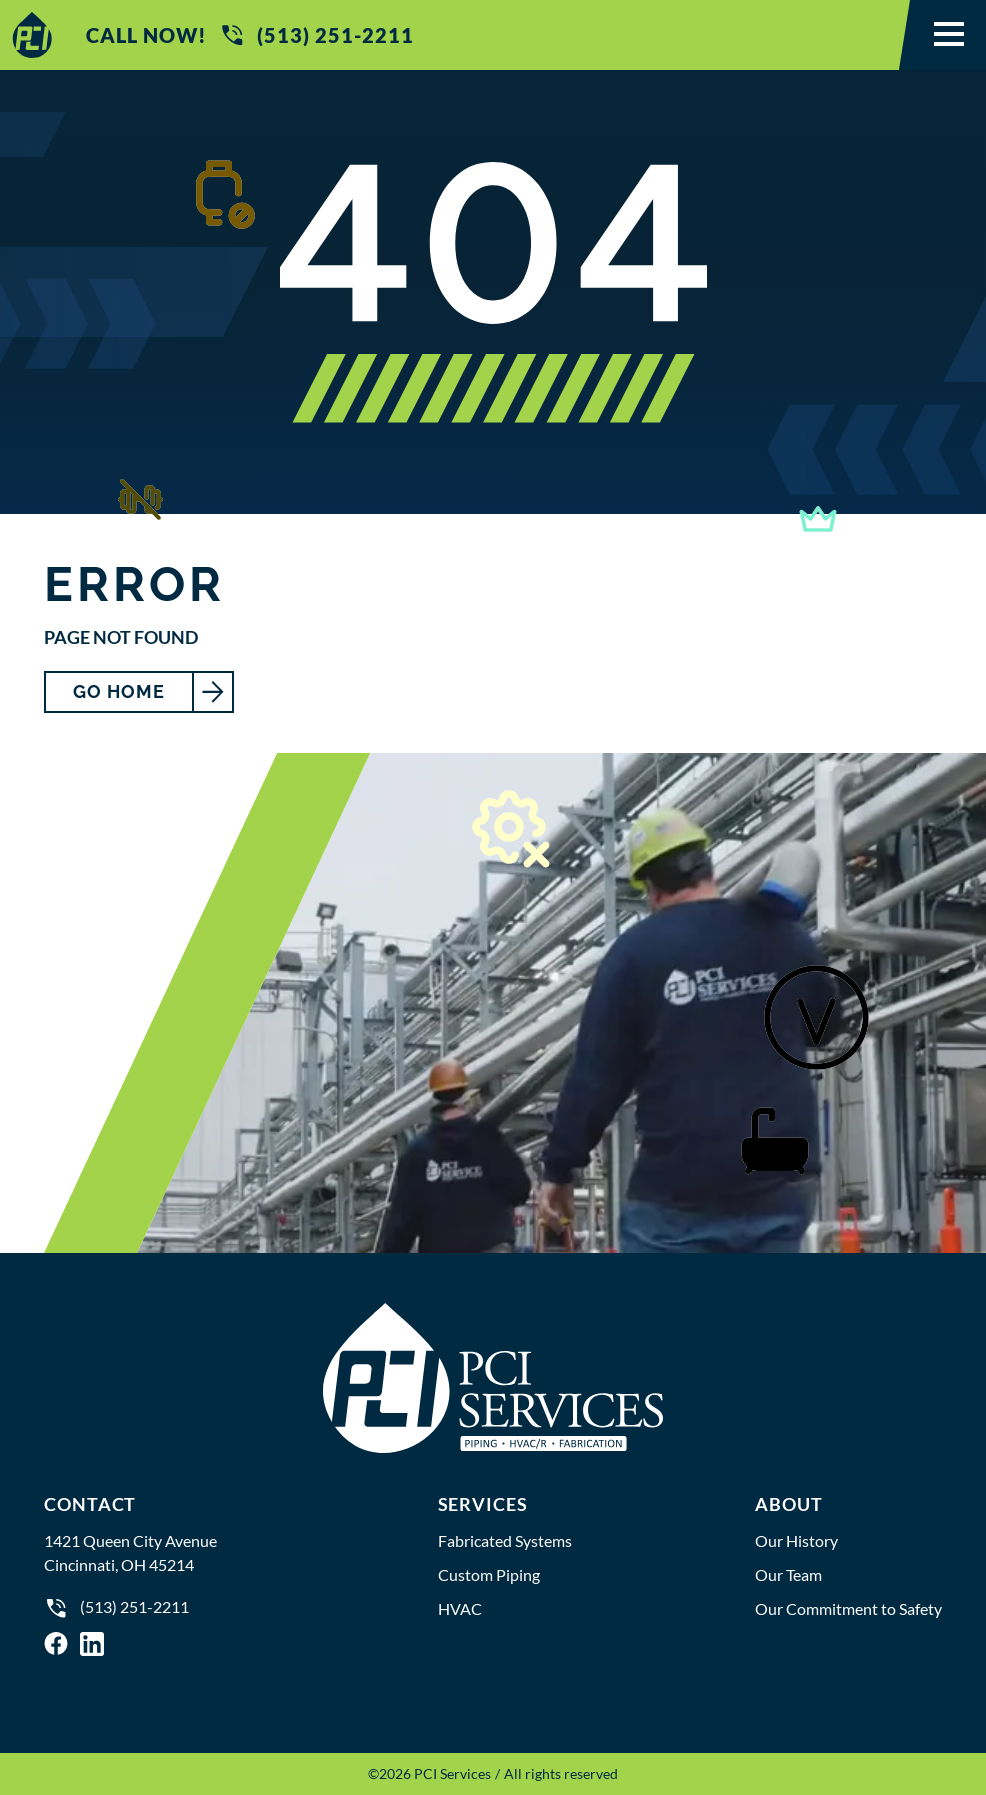 Image resolution: width=986 pixels, height=1795 pixels. I want to click on indicates a verified or validated status, so click(816, 1017).